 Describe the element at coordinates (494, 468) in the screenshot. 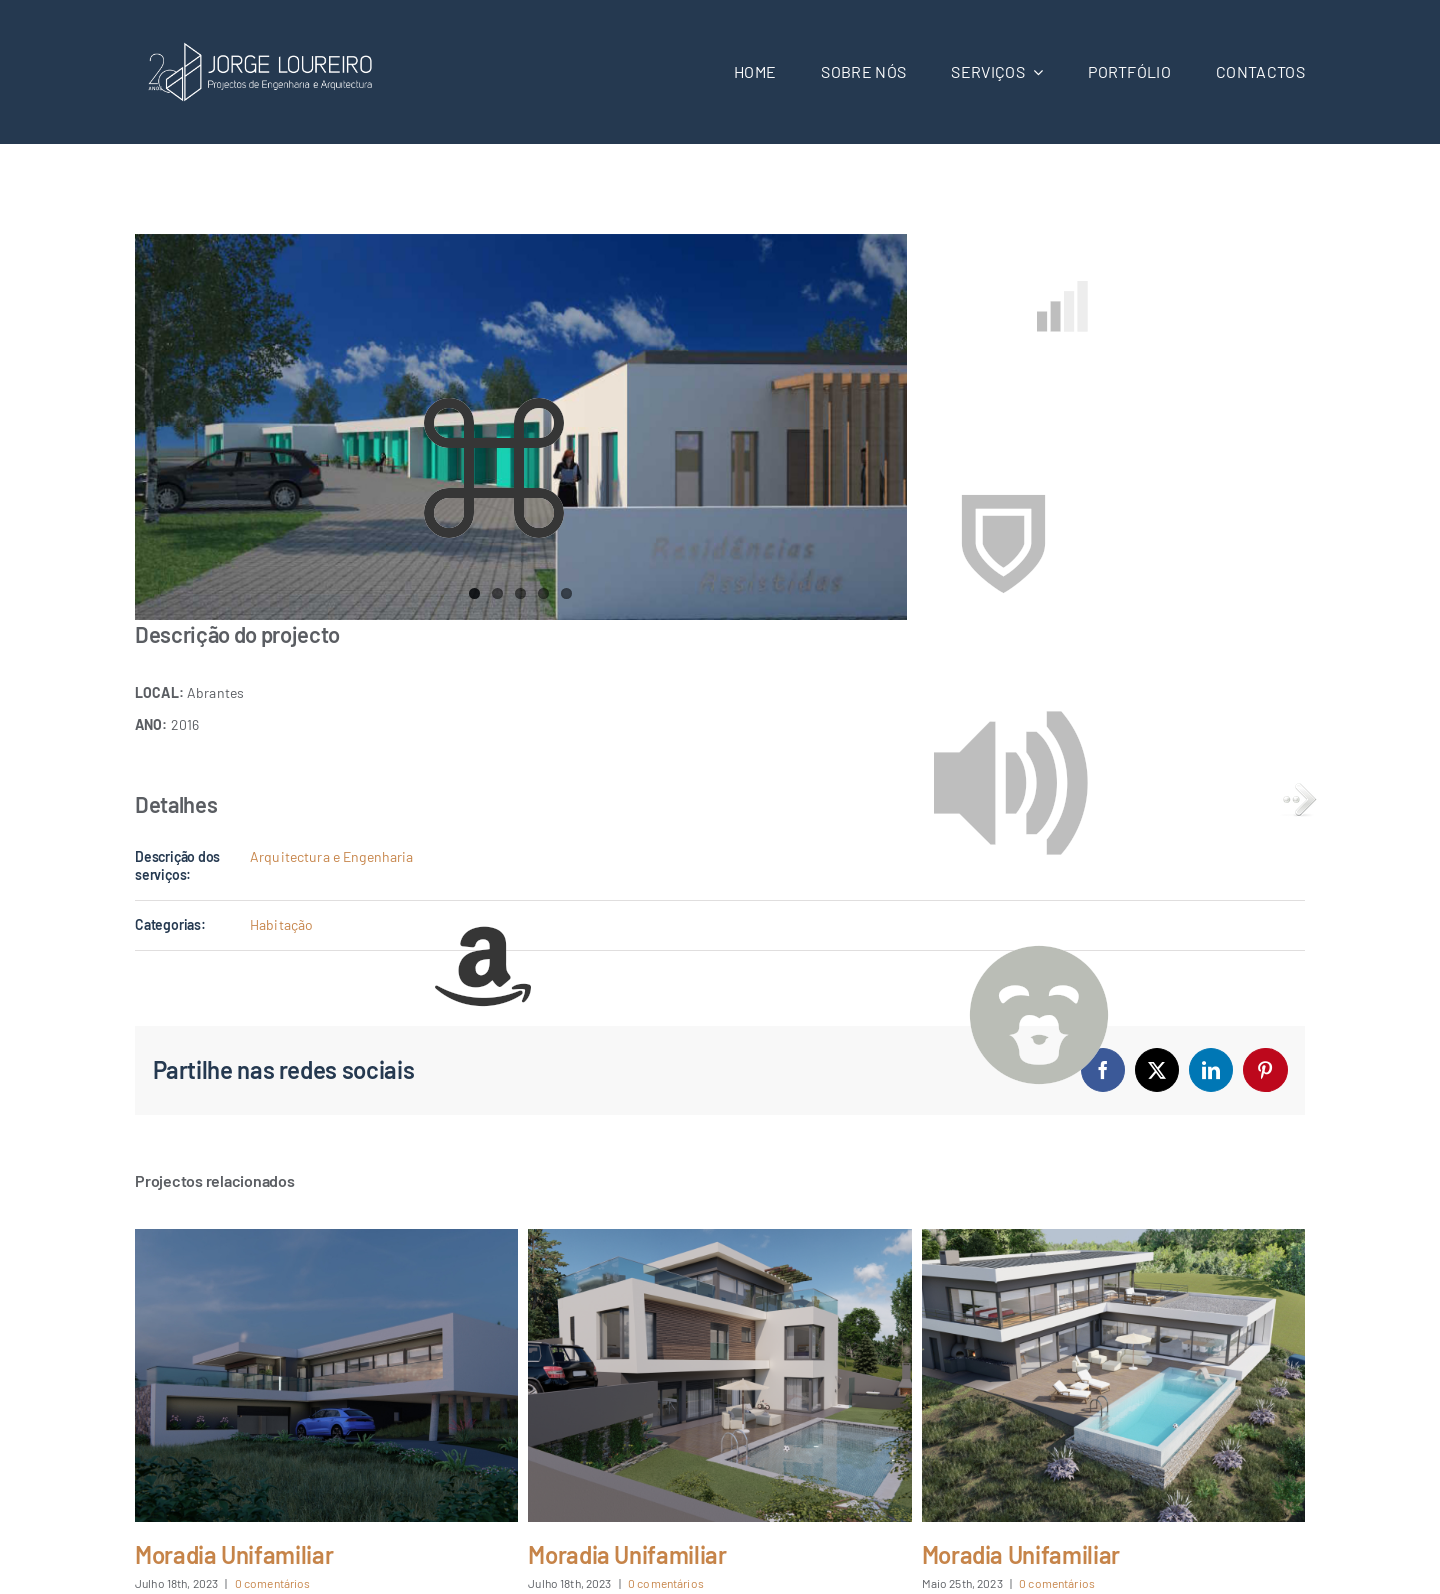

I see `command key symbol on mac keyboards` at that location.